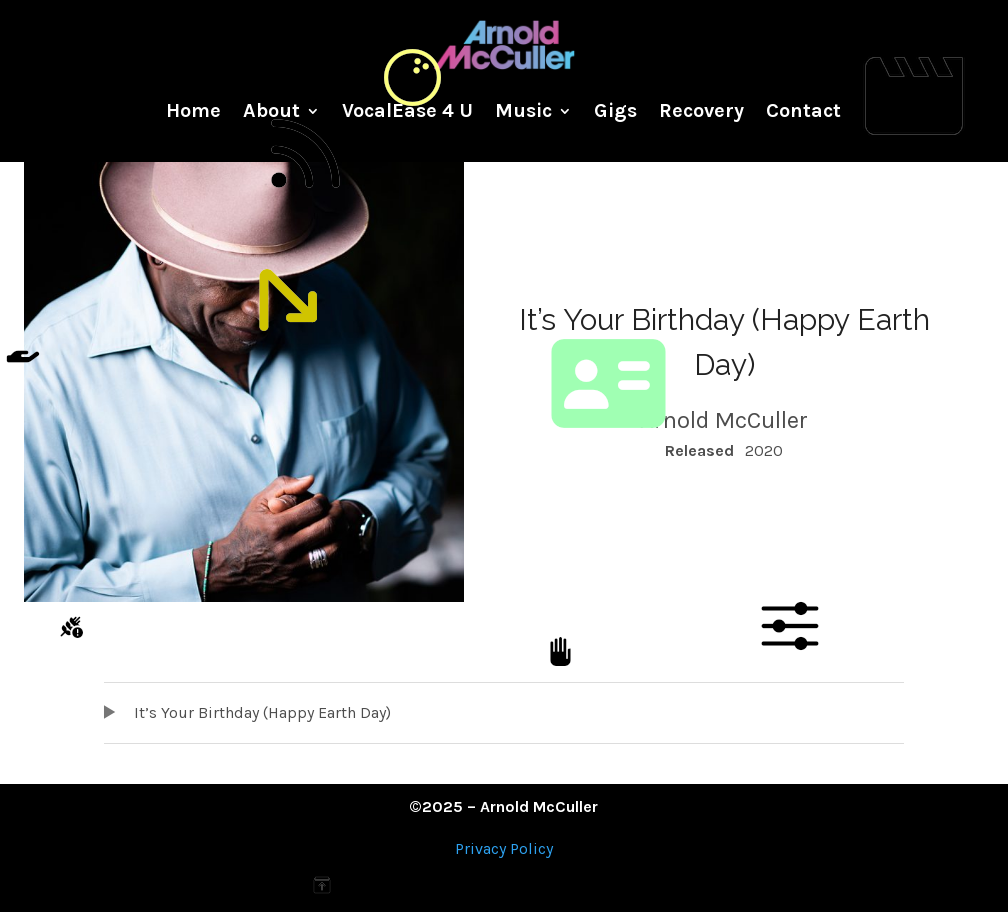  I want to click on access bowling game or activity, so click(412, 77).